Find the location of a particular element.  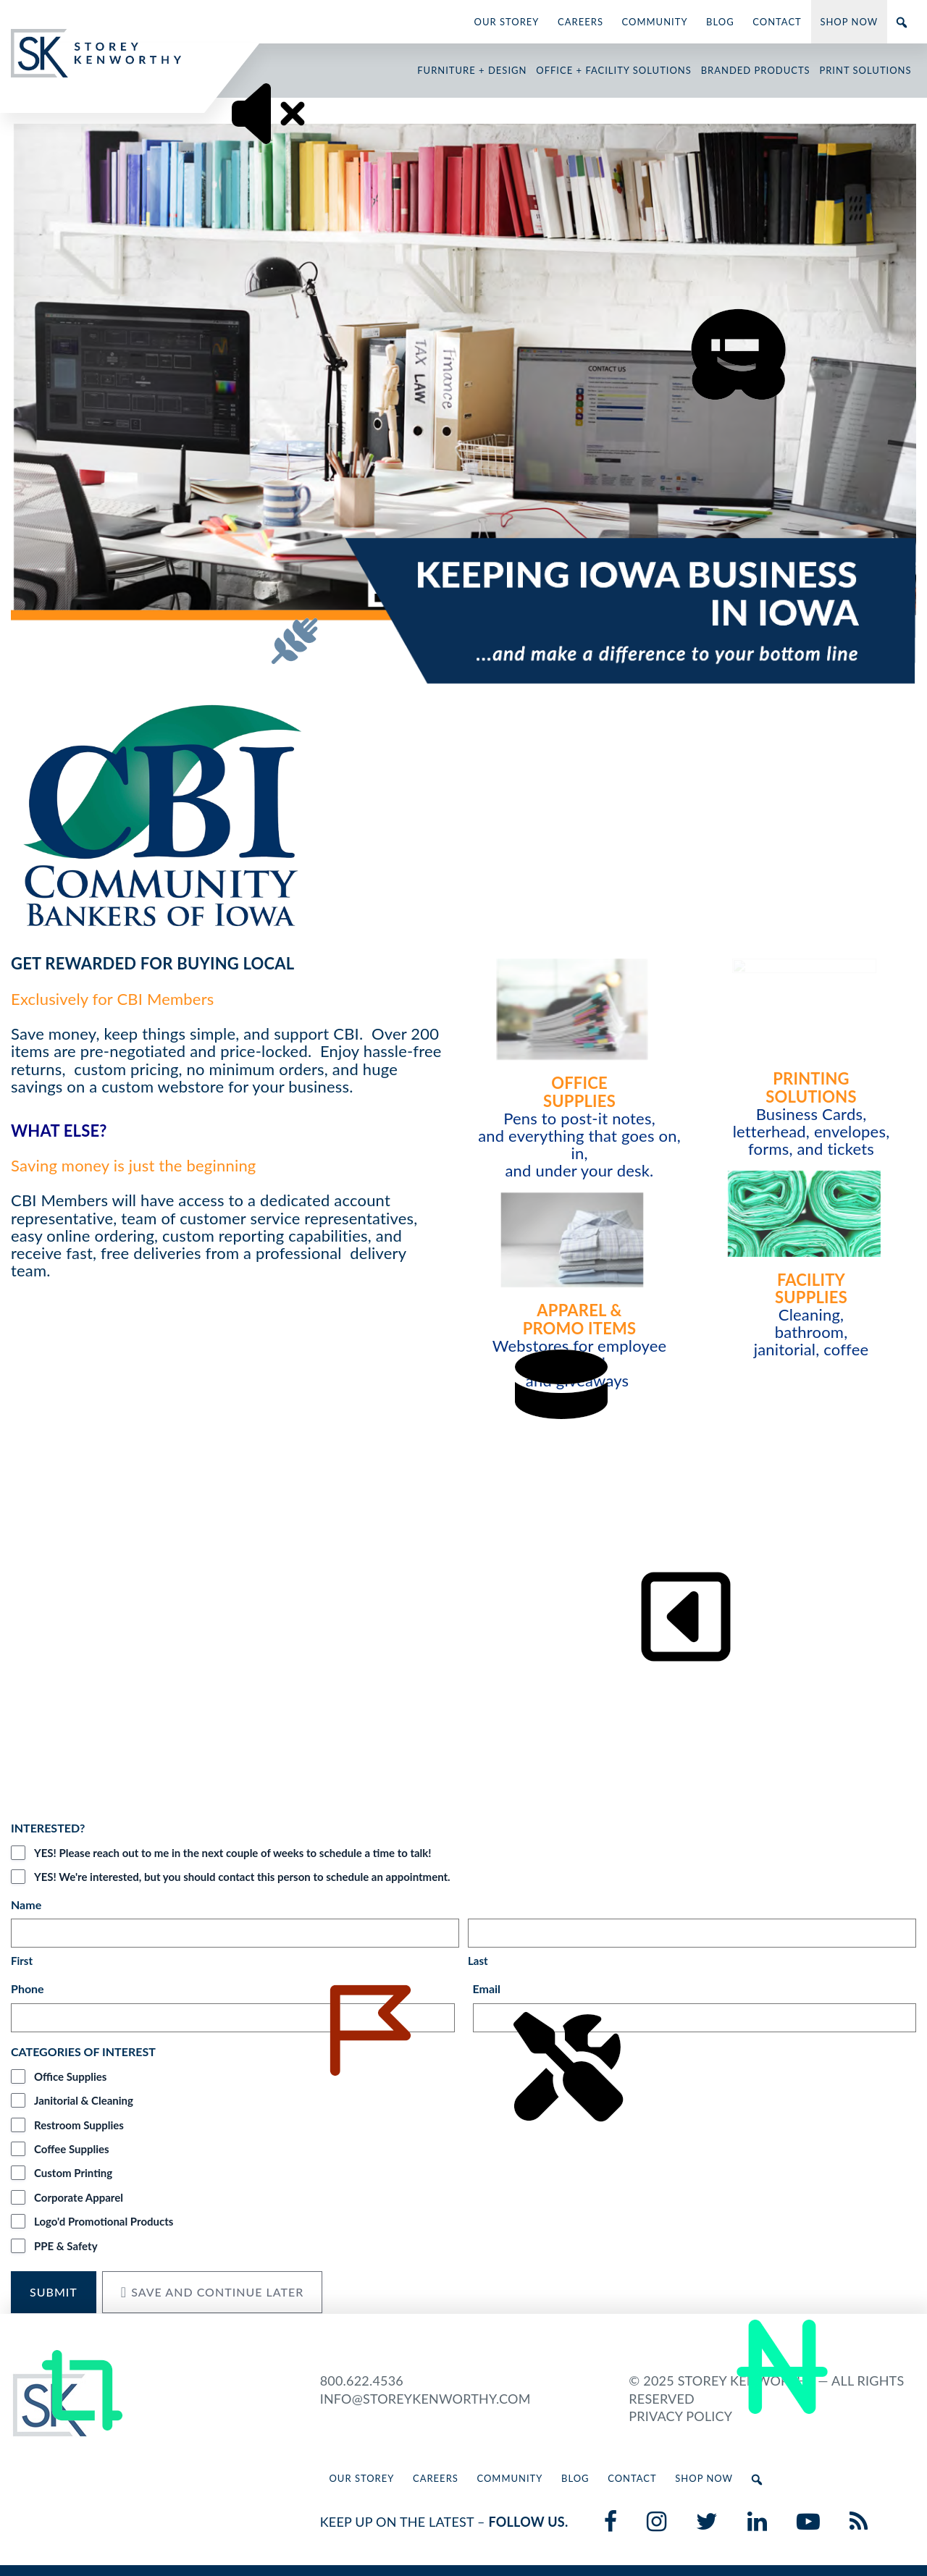

crop or resize an image is located at coordinates (82, 2390).